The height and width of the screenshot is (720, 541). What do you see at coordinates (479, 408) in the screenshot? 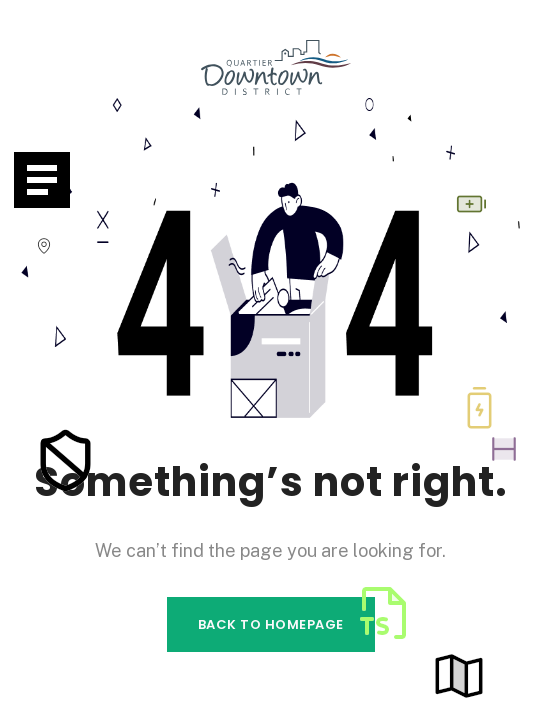
I see `indicates device is currently charging` at bounding box center [479, 408].